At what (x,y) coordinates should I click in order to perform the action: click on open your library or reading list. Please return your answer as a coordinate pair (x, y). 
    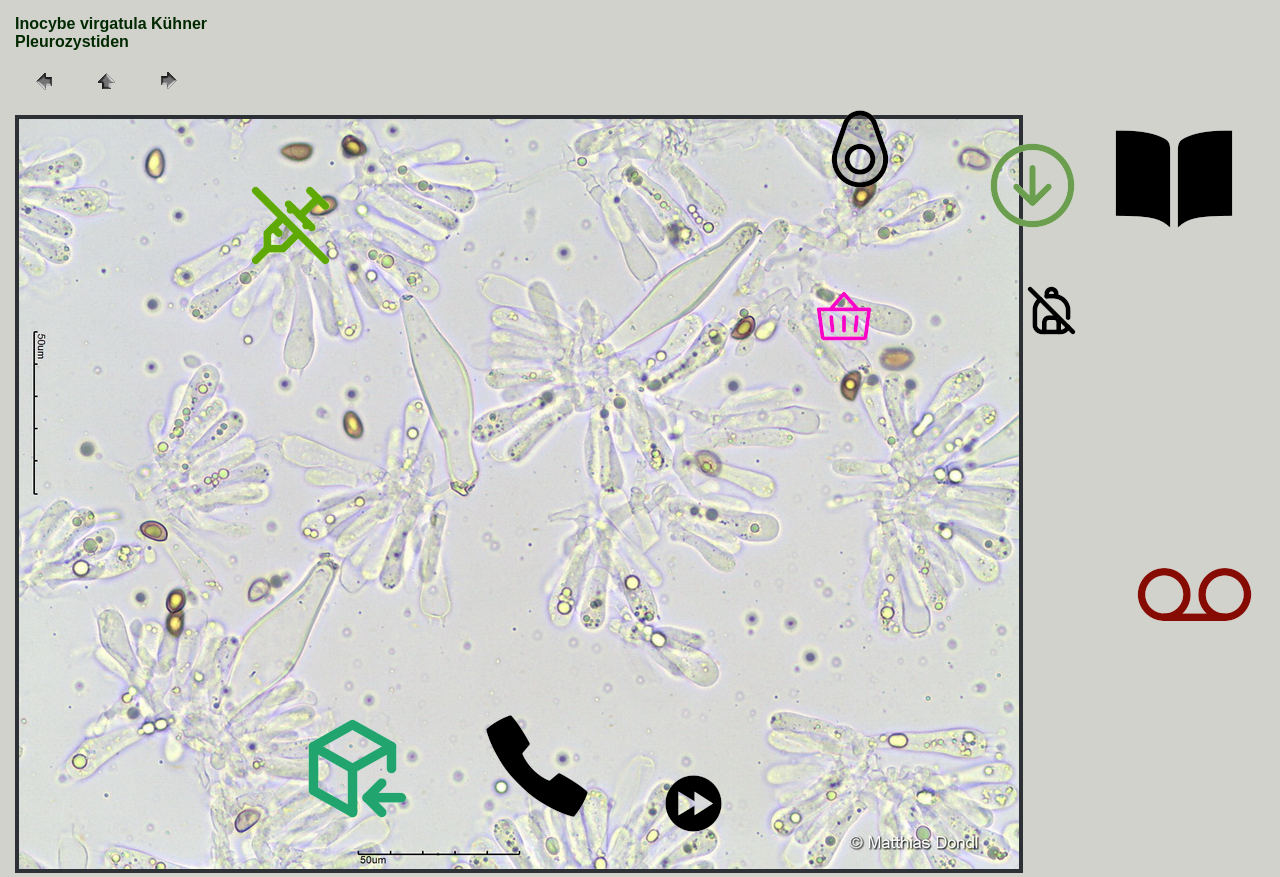
    Looking at the image, I should click on (1174, 181).